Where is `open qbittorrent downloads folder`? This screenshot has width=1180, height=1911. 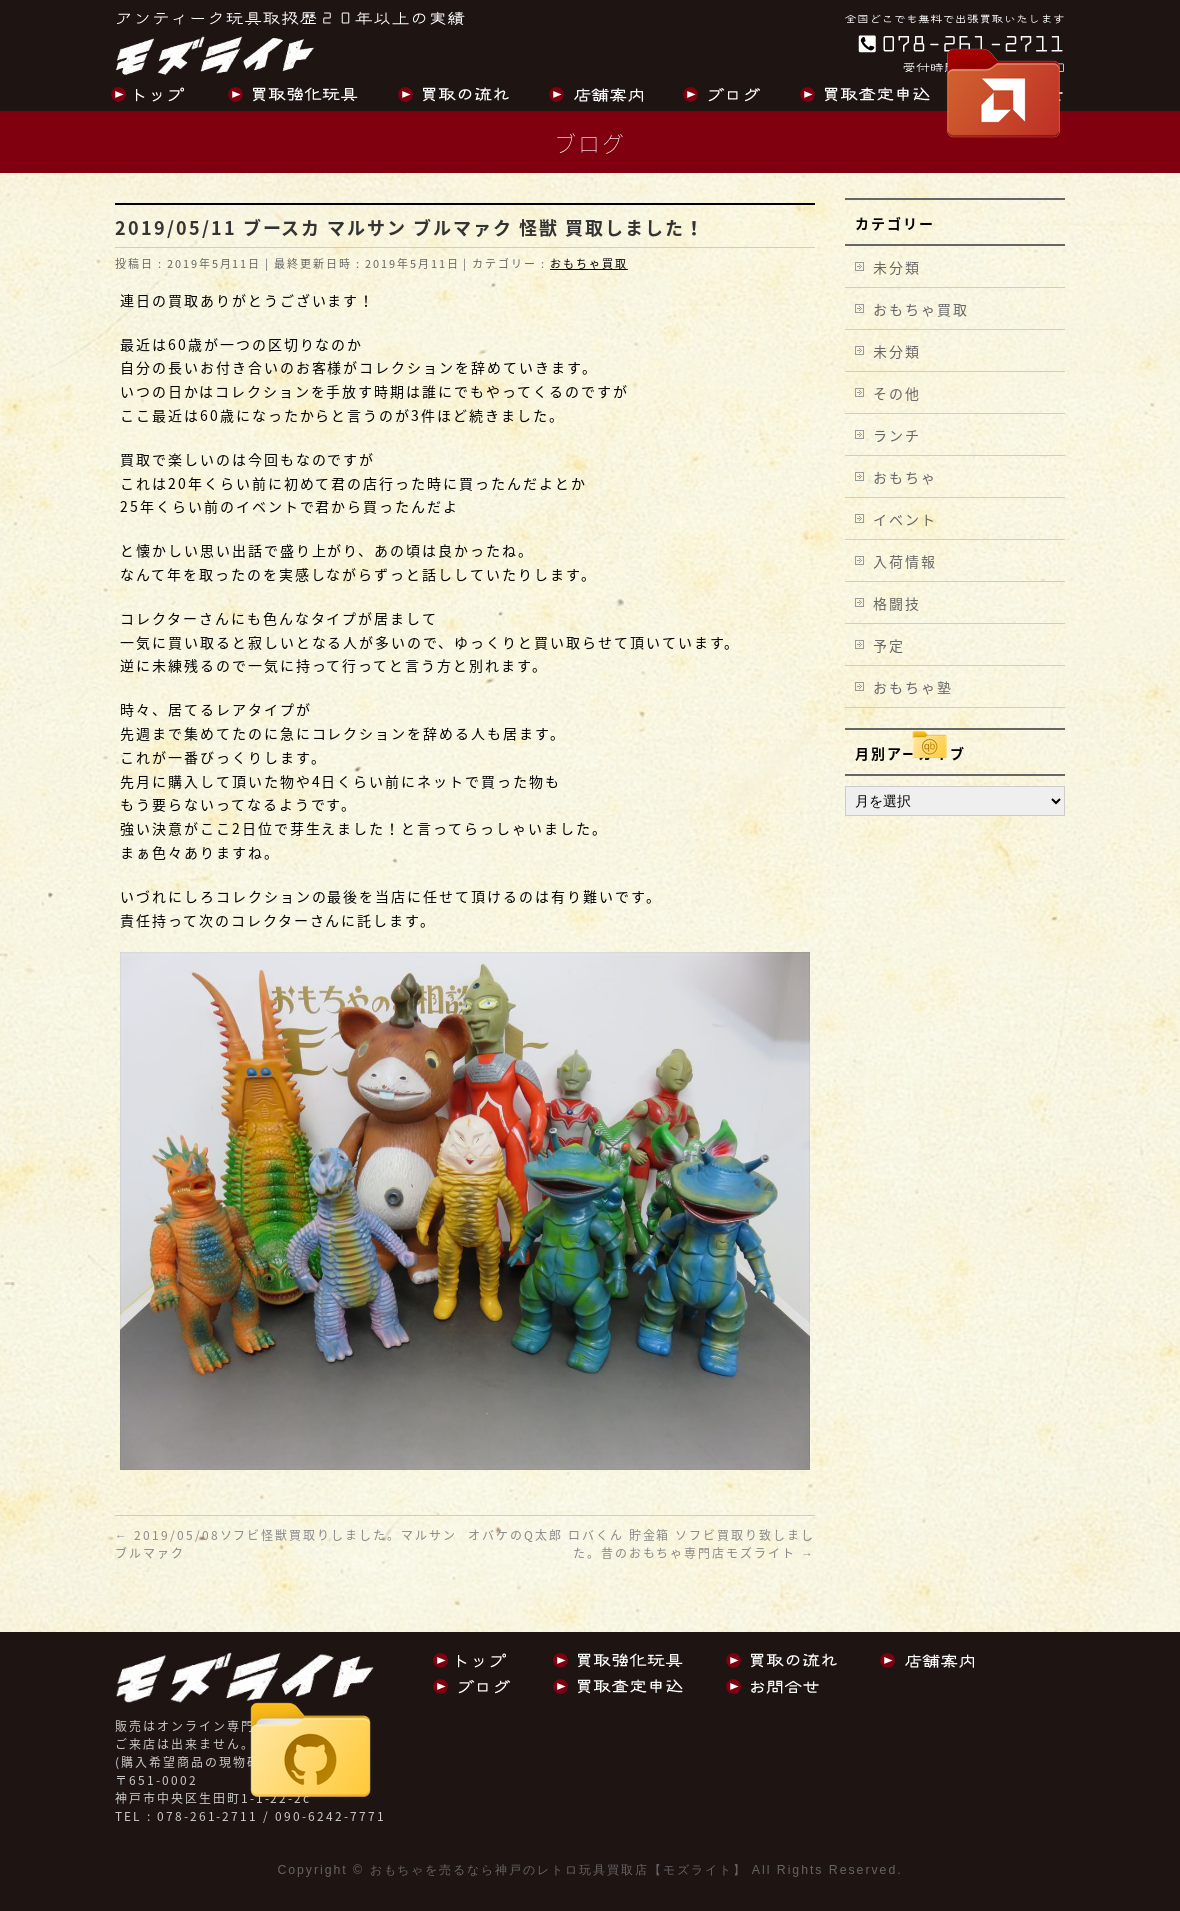 open qbittorrent downloads folder is located at coordinates (929, 745).